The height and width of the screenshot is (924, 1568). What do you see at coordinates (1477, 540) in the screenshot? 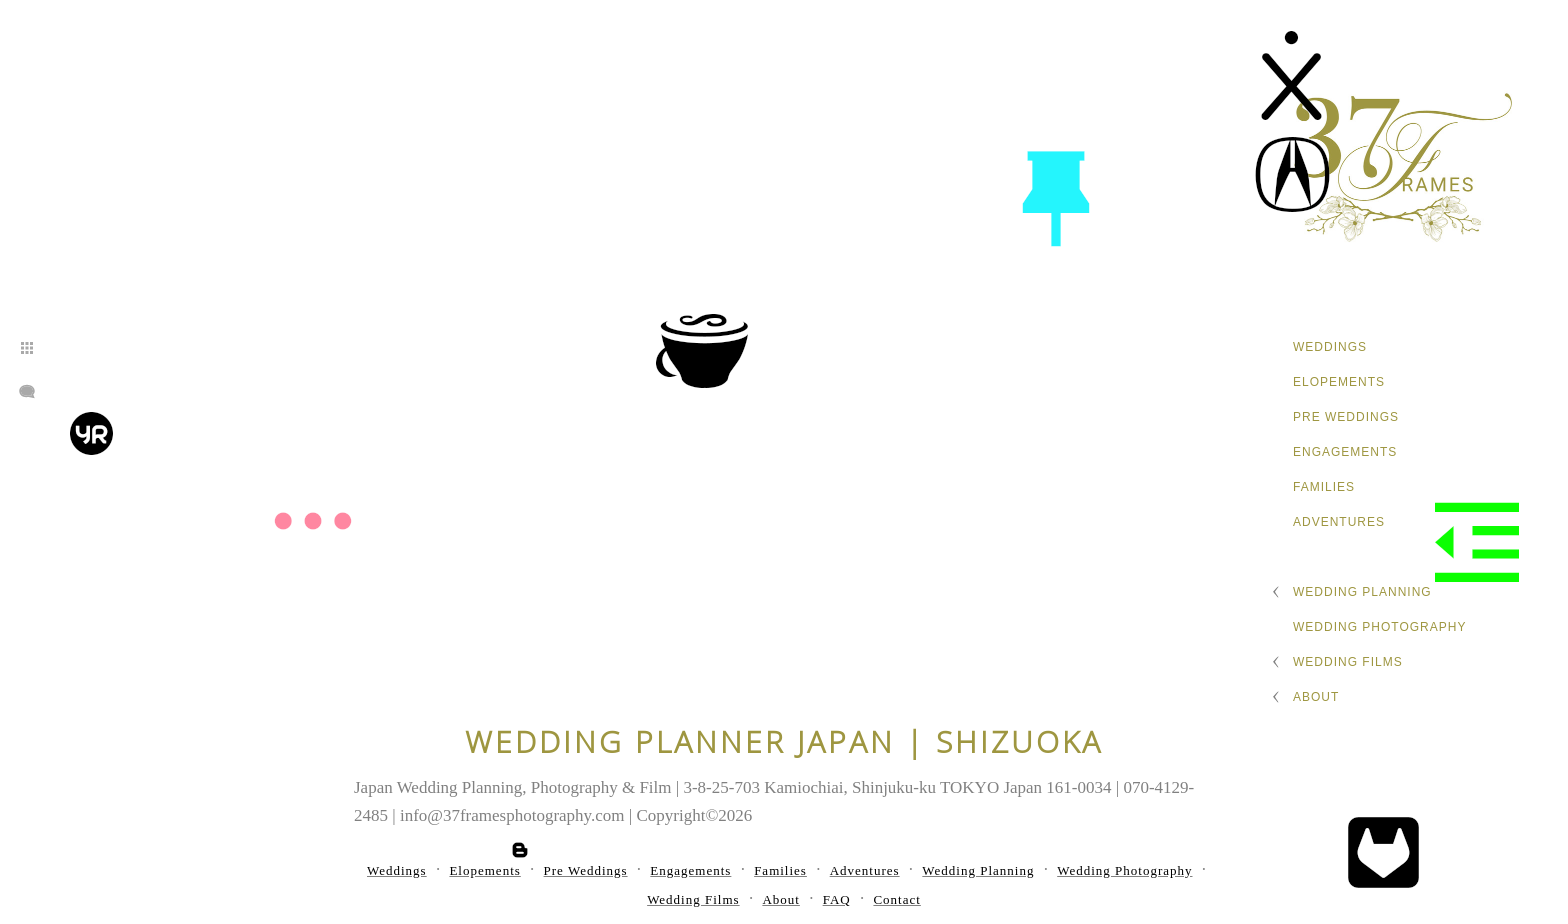
I see `decrease text indentation` at bounding box center [1477, 540].